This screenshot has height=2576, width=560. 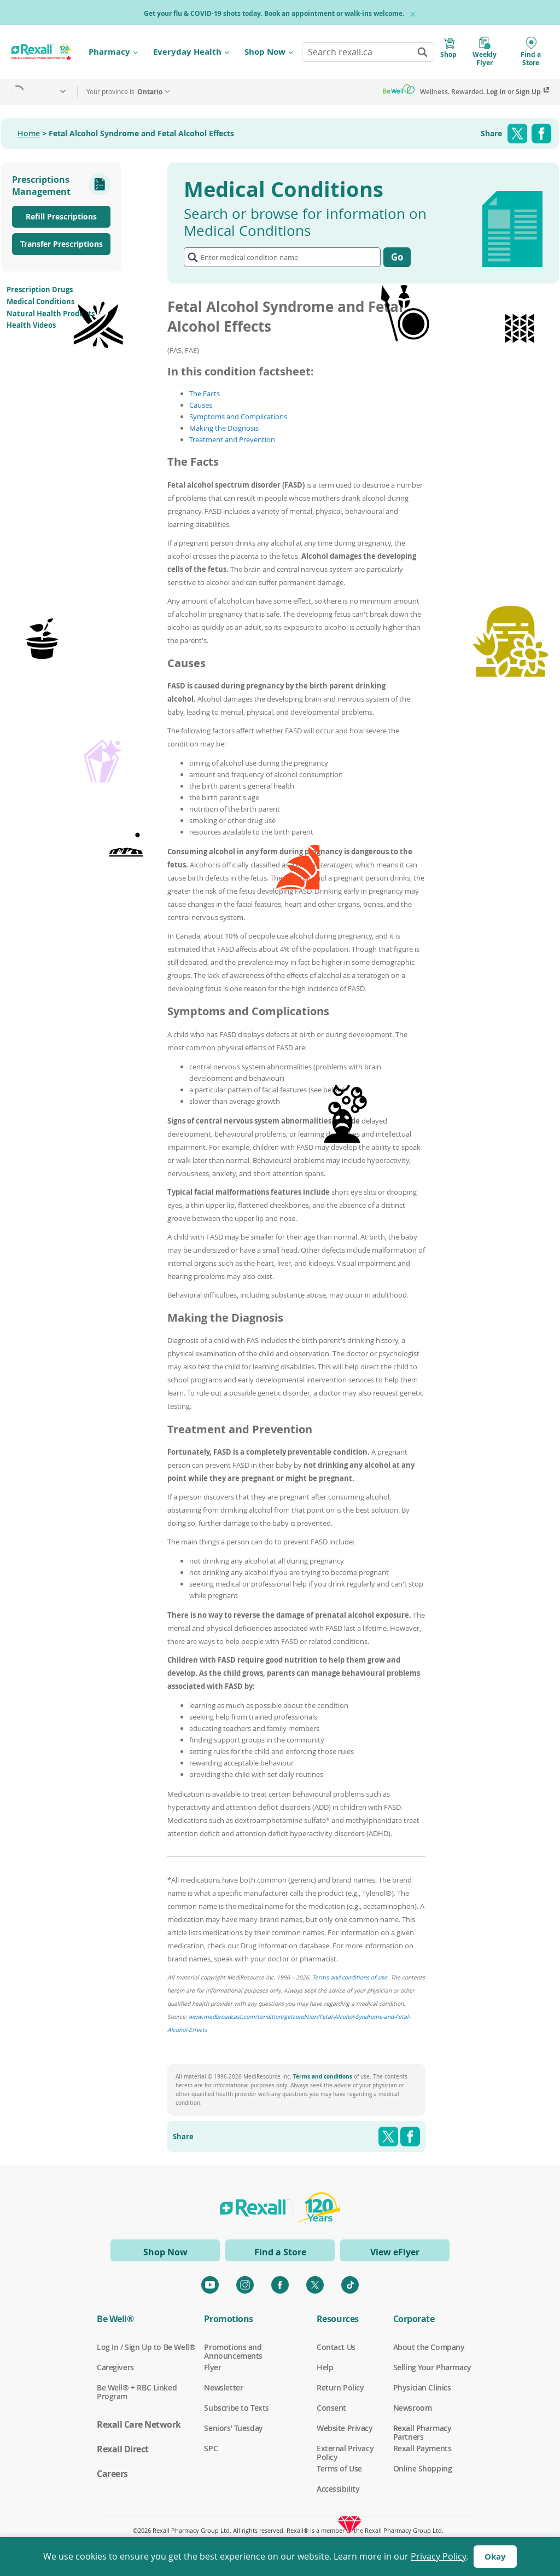 I want to click on select spartan warrior class or faction, so click(x=402, y=312).